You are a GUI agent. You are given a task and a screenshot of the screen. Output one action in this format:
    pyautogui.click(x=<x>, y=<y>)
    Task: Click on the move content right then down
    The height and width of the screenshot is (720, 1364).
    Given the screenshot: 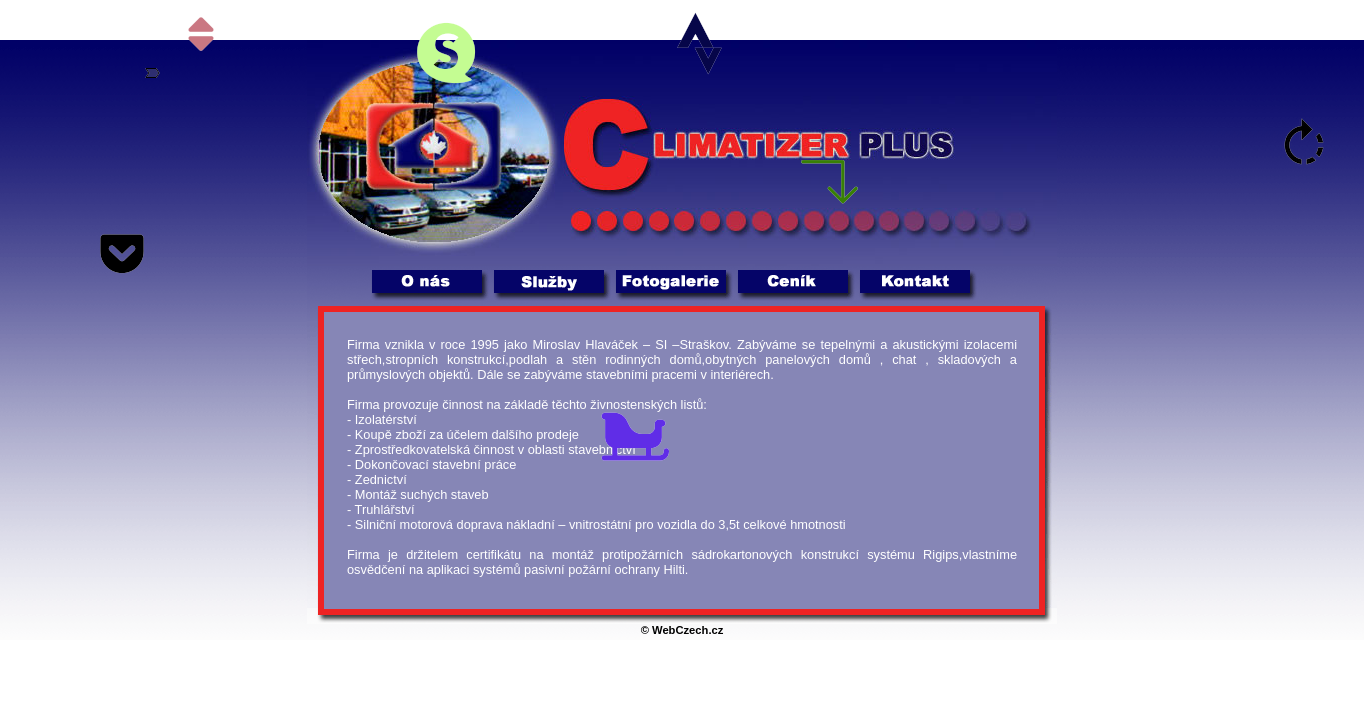 What is the action you would take?
    pyautogui.click(x=829, y=179)
    